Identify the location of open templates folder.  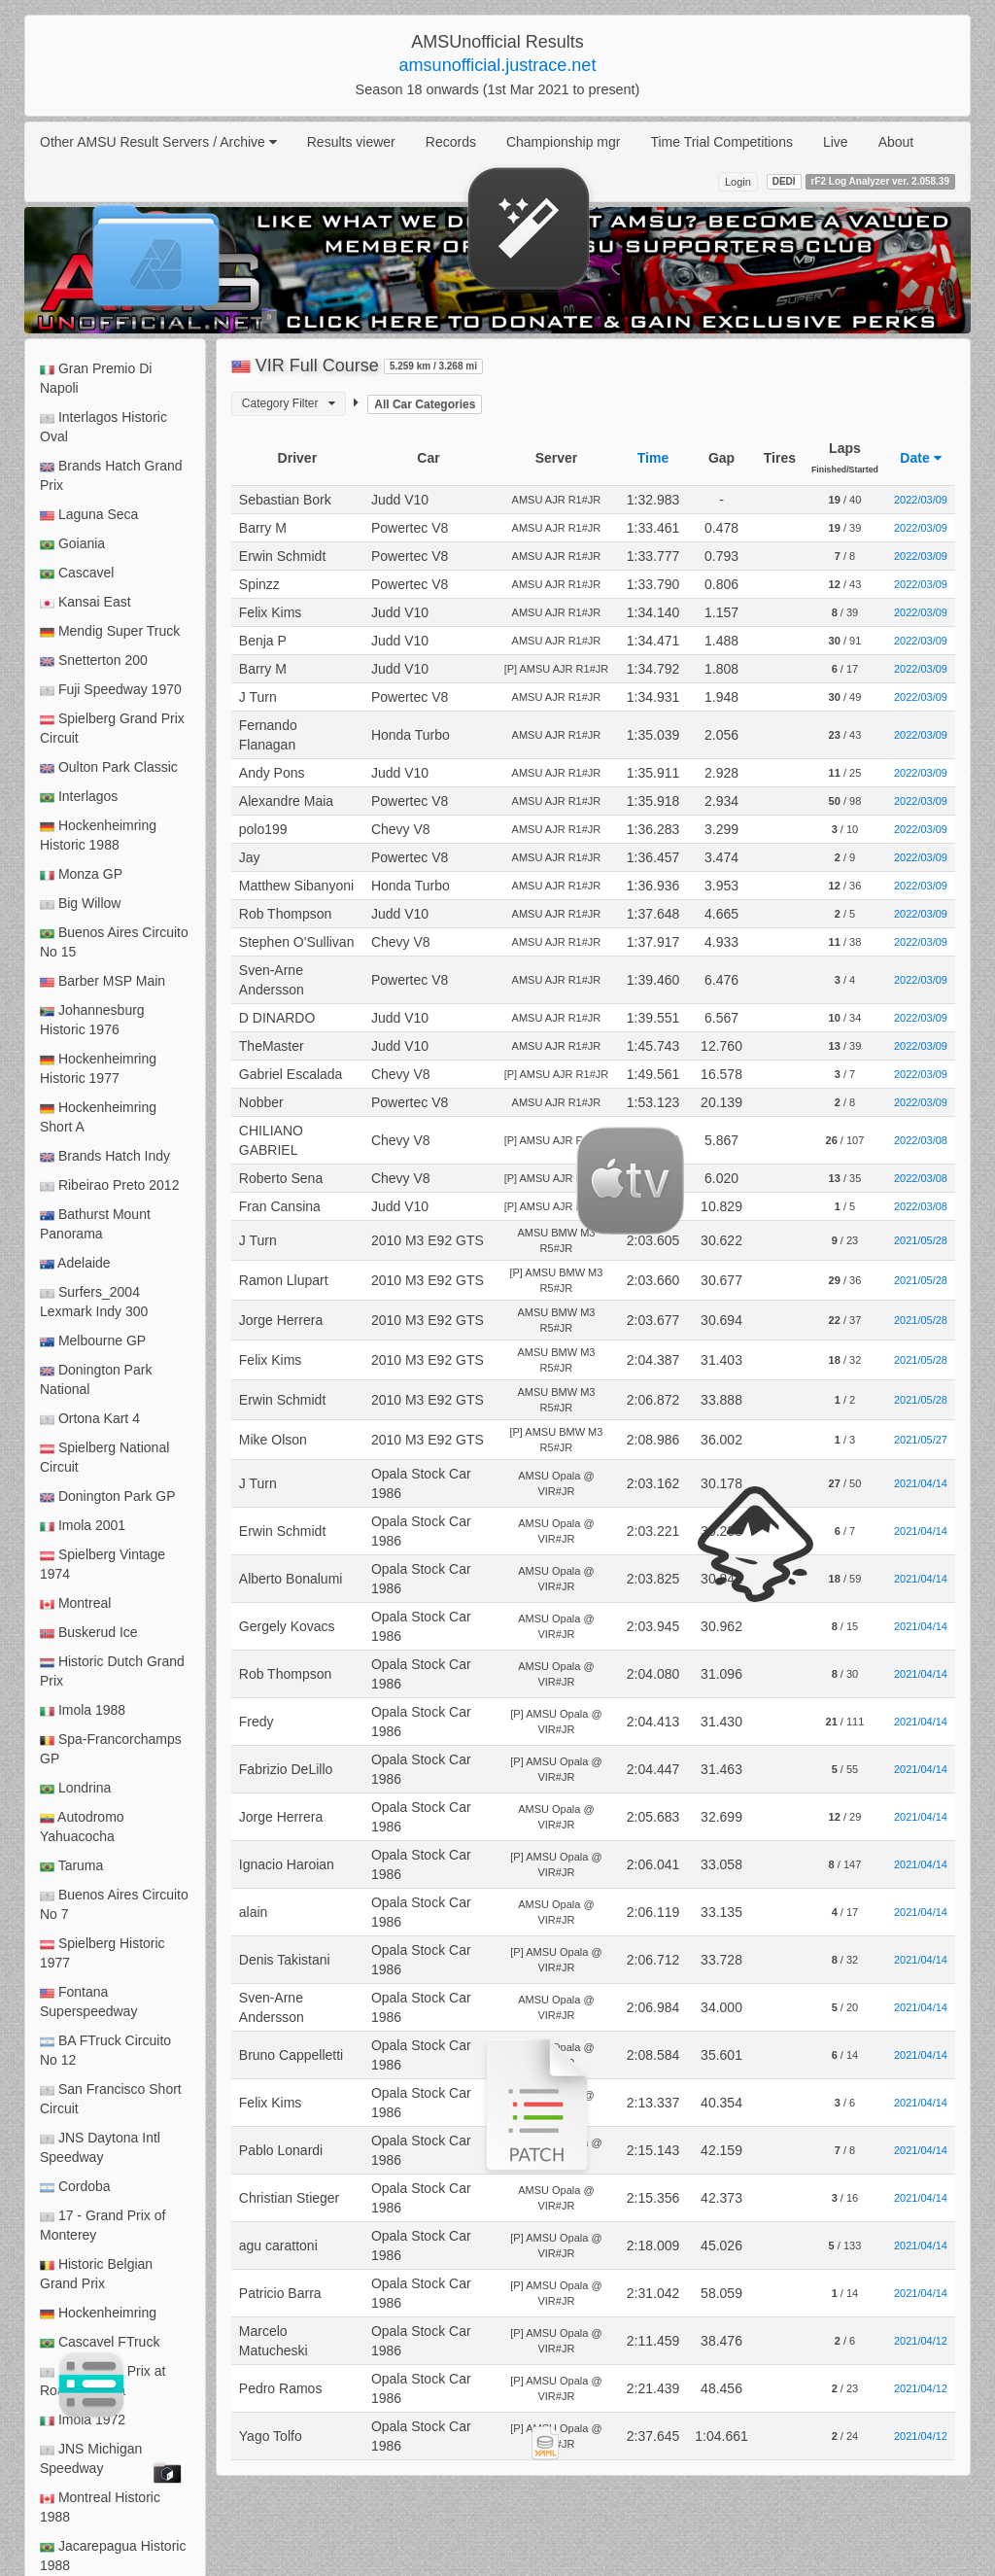
(269, 315).